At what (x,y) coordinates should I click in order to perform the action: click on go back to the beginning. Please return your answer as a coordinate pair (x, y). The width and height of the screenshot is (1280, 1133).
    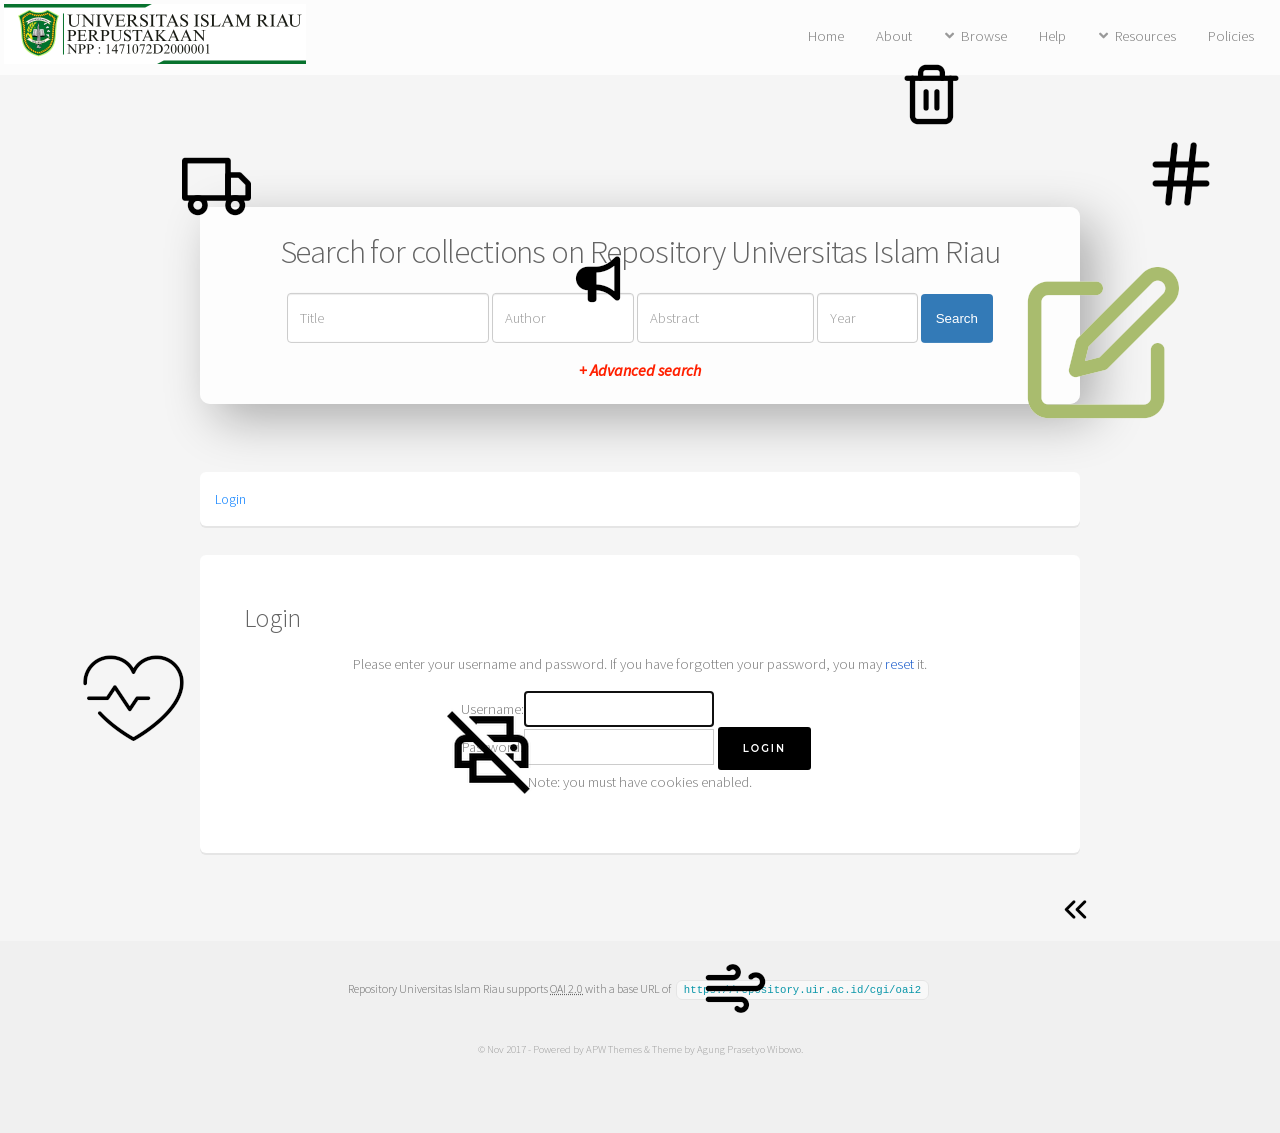
    Looking at the image, I should click on (1075, 909).